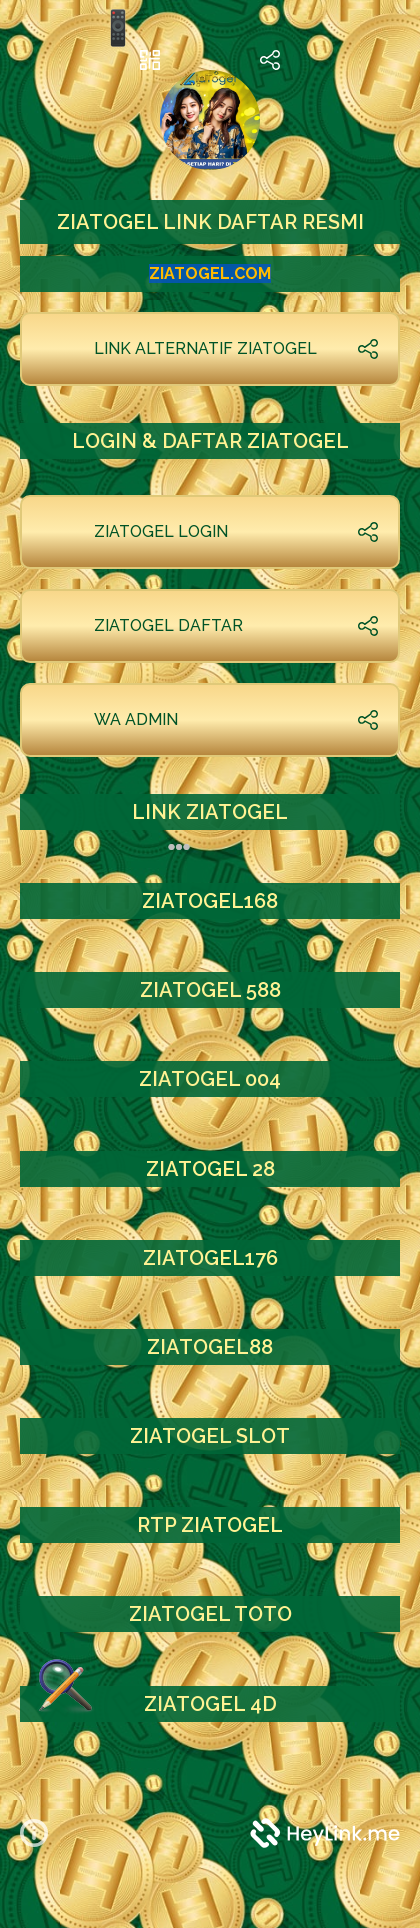 The width and height of the screenshot is (420, 1928). What do you see at coordinates (66, 1686) in the screenshot?
I see `find and replace text in a document` at bounding box center [66, 1686].